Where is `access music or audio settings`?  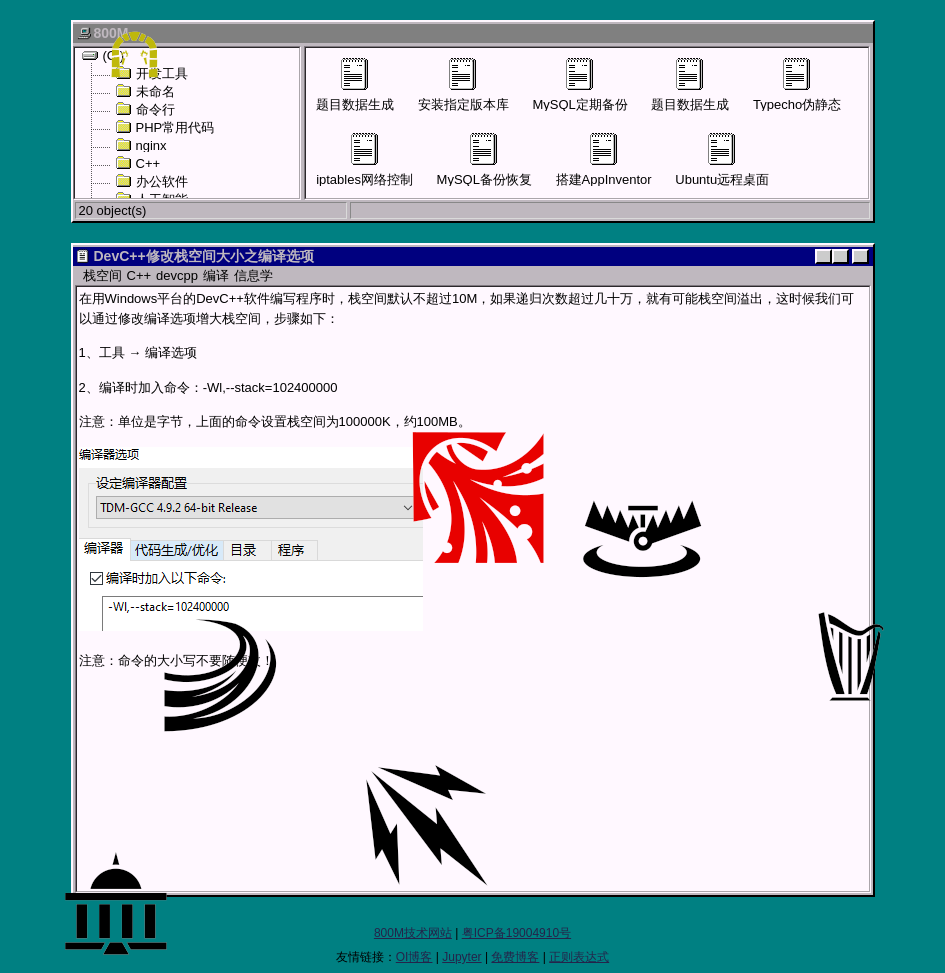
access music or audio settings is located at coordinates (850, 656).